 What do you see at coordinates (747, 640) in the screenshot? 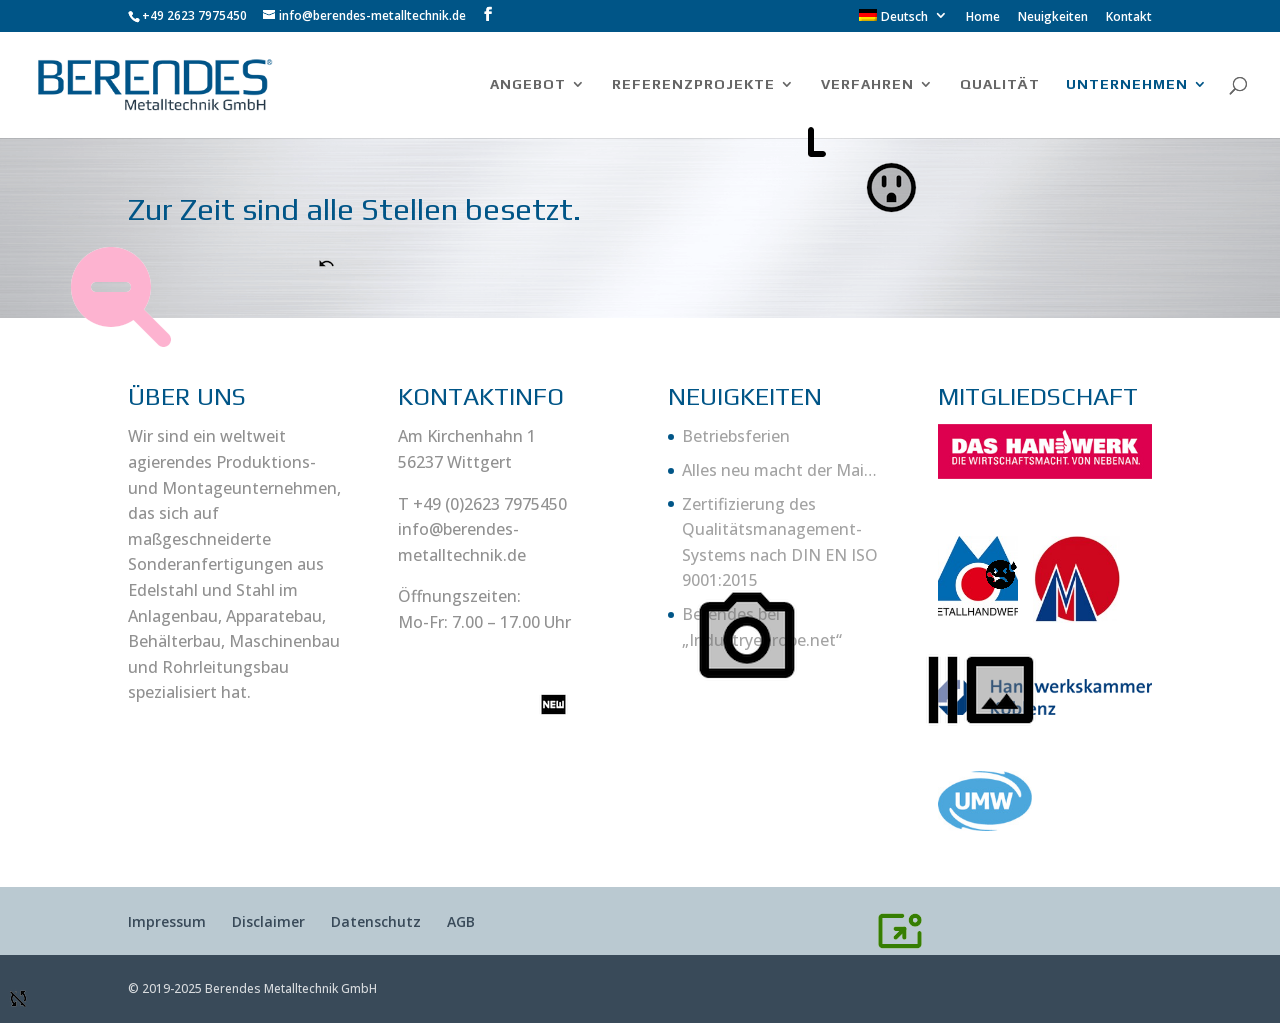
I see `tap to take a photo` at bounding box center [747, 640].